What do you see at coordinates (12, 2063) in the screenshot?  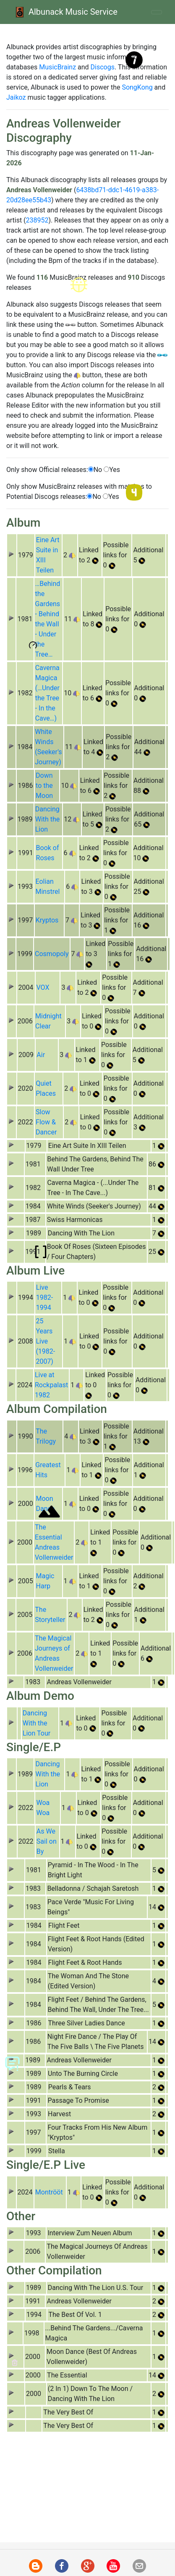 I see `message requires attention or action` at bounding box center [12, 2063].